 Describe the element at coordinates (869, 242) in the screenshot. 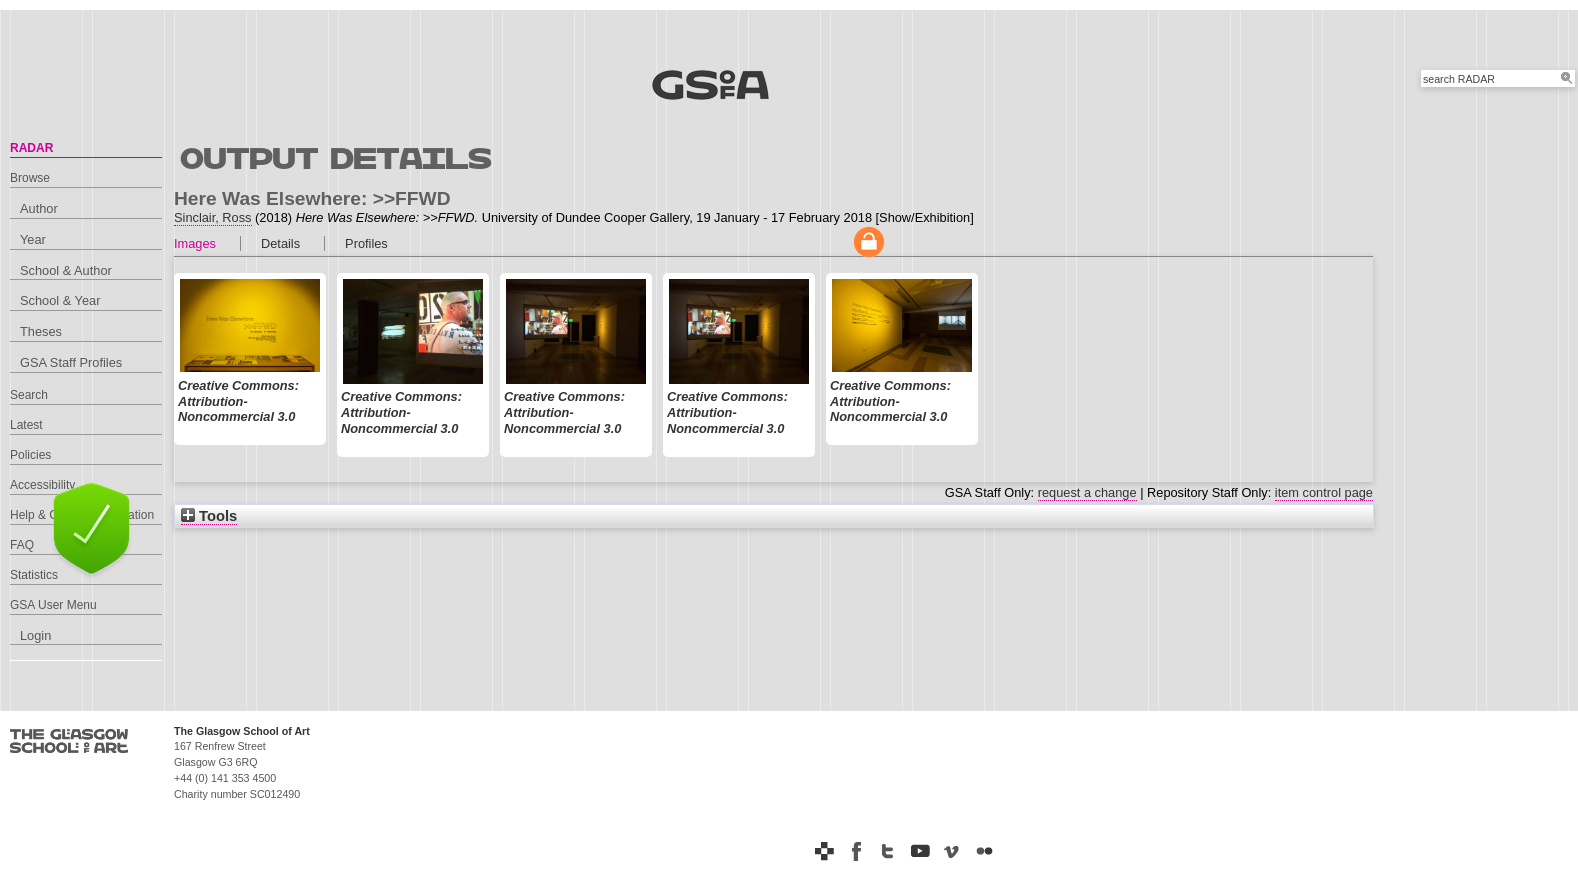

I see `indicates an unlocked or unsecured item` at that location.